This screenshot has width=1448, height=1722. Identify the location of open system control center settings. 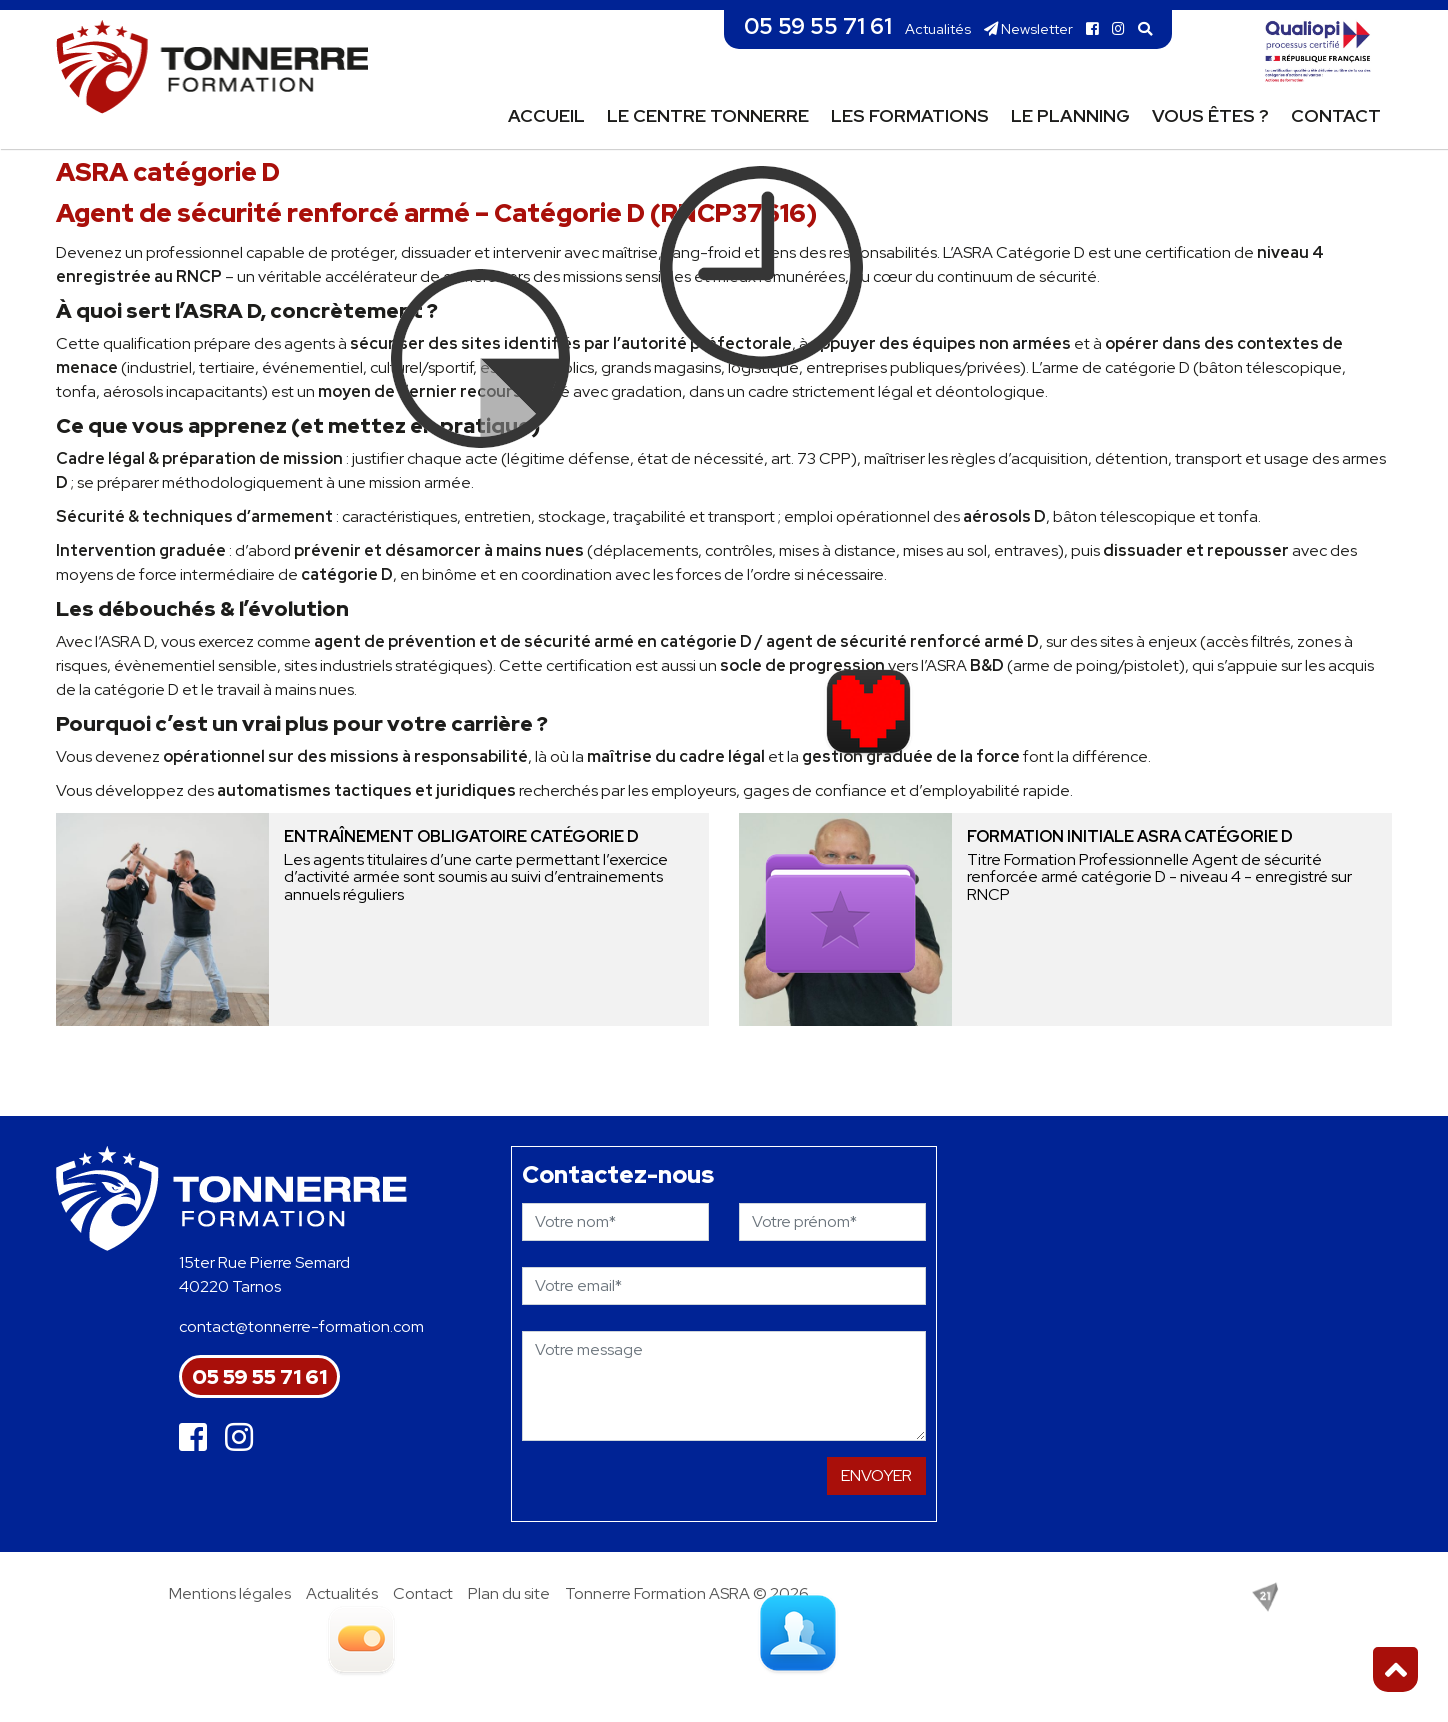
(361, 1639).